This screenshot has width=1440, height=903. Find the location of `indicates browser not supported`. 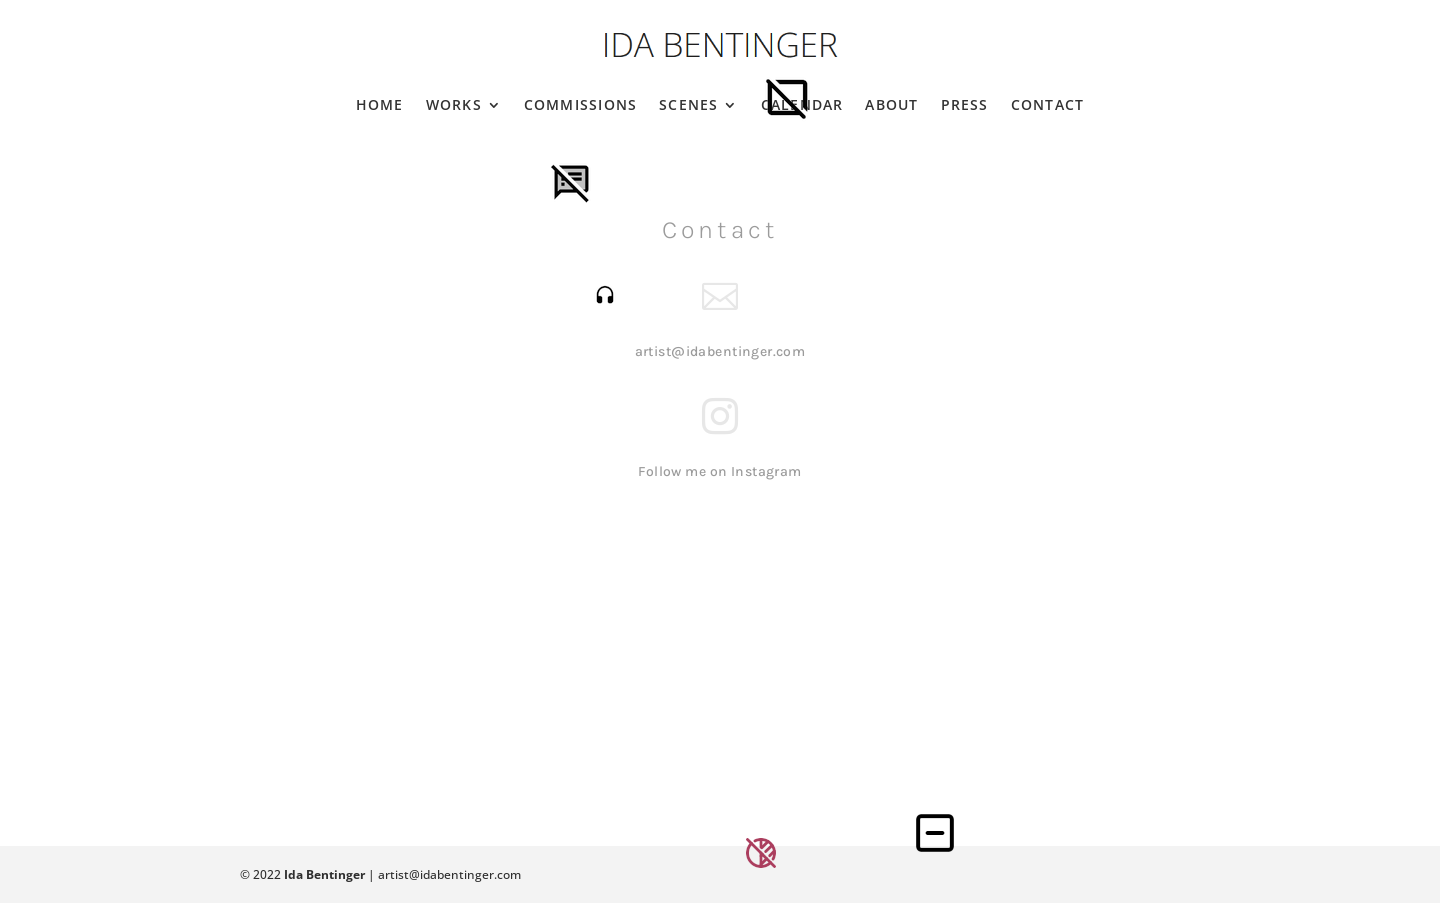

indicates browser not supported is located at coordinates (787, 97).